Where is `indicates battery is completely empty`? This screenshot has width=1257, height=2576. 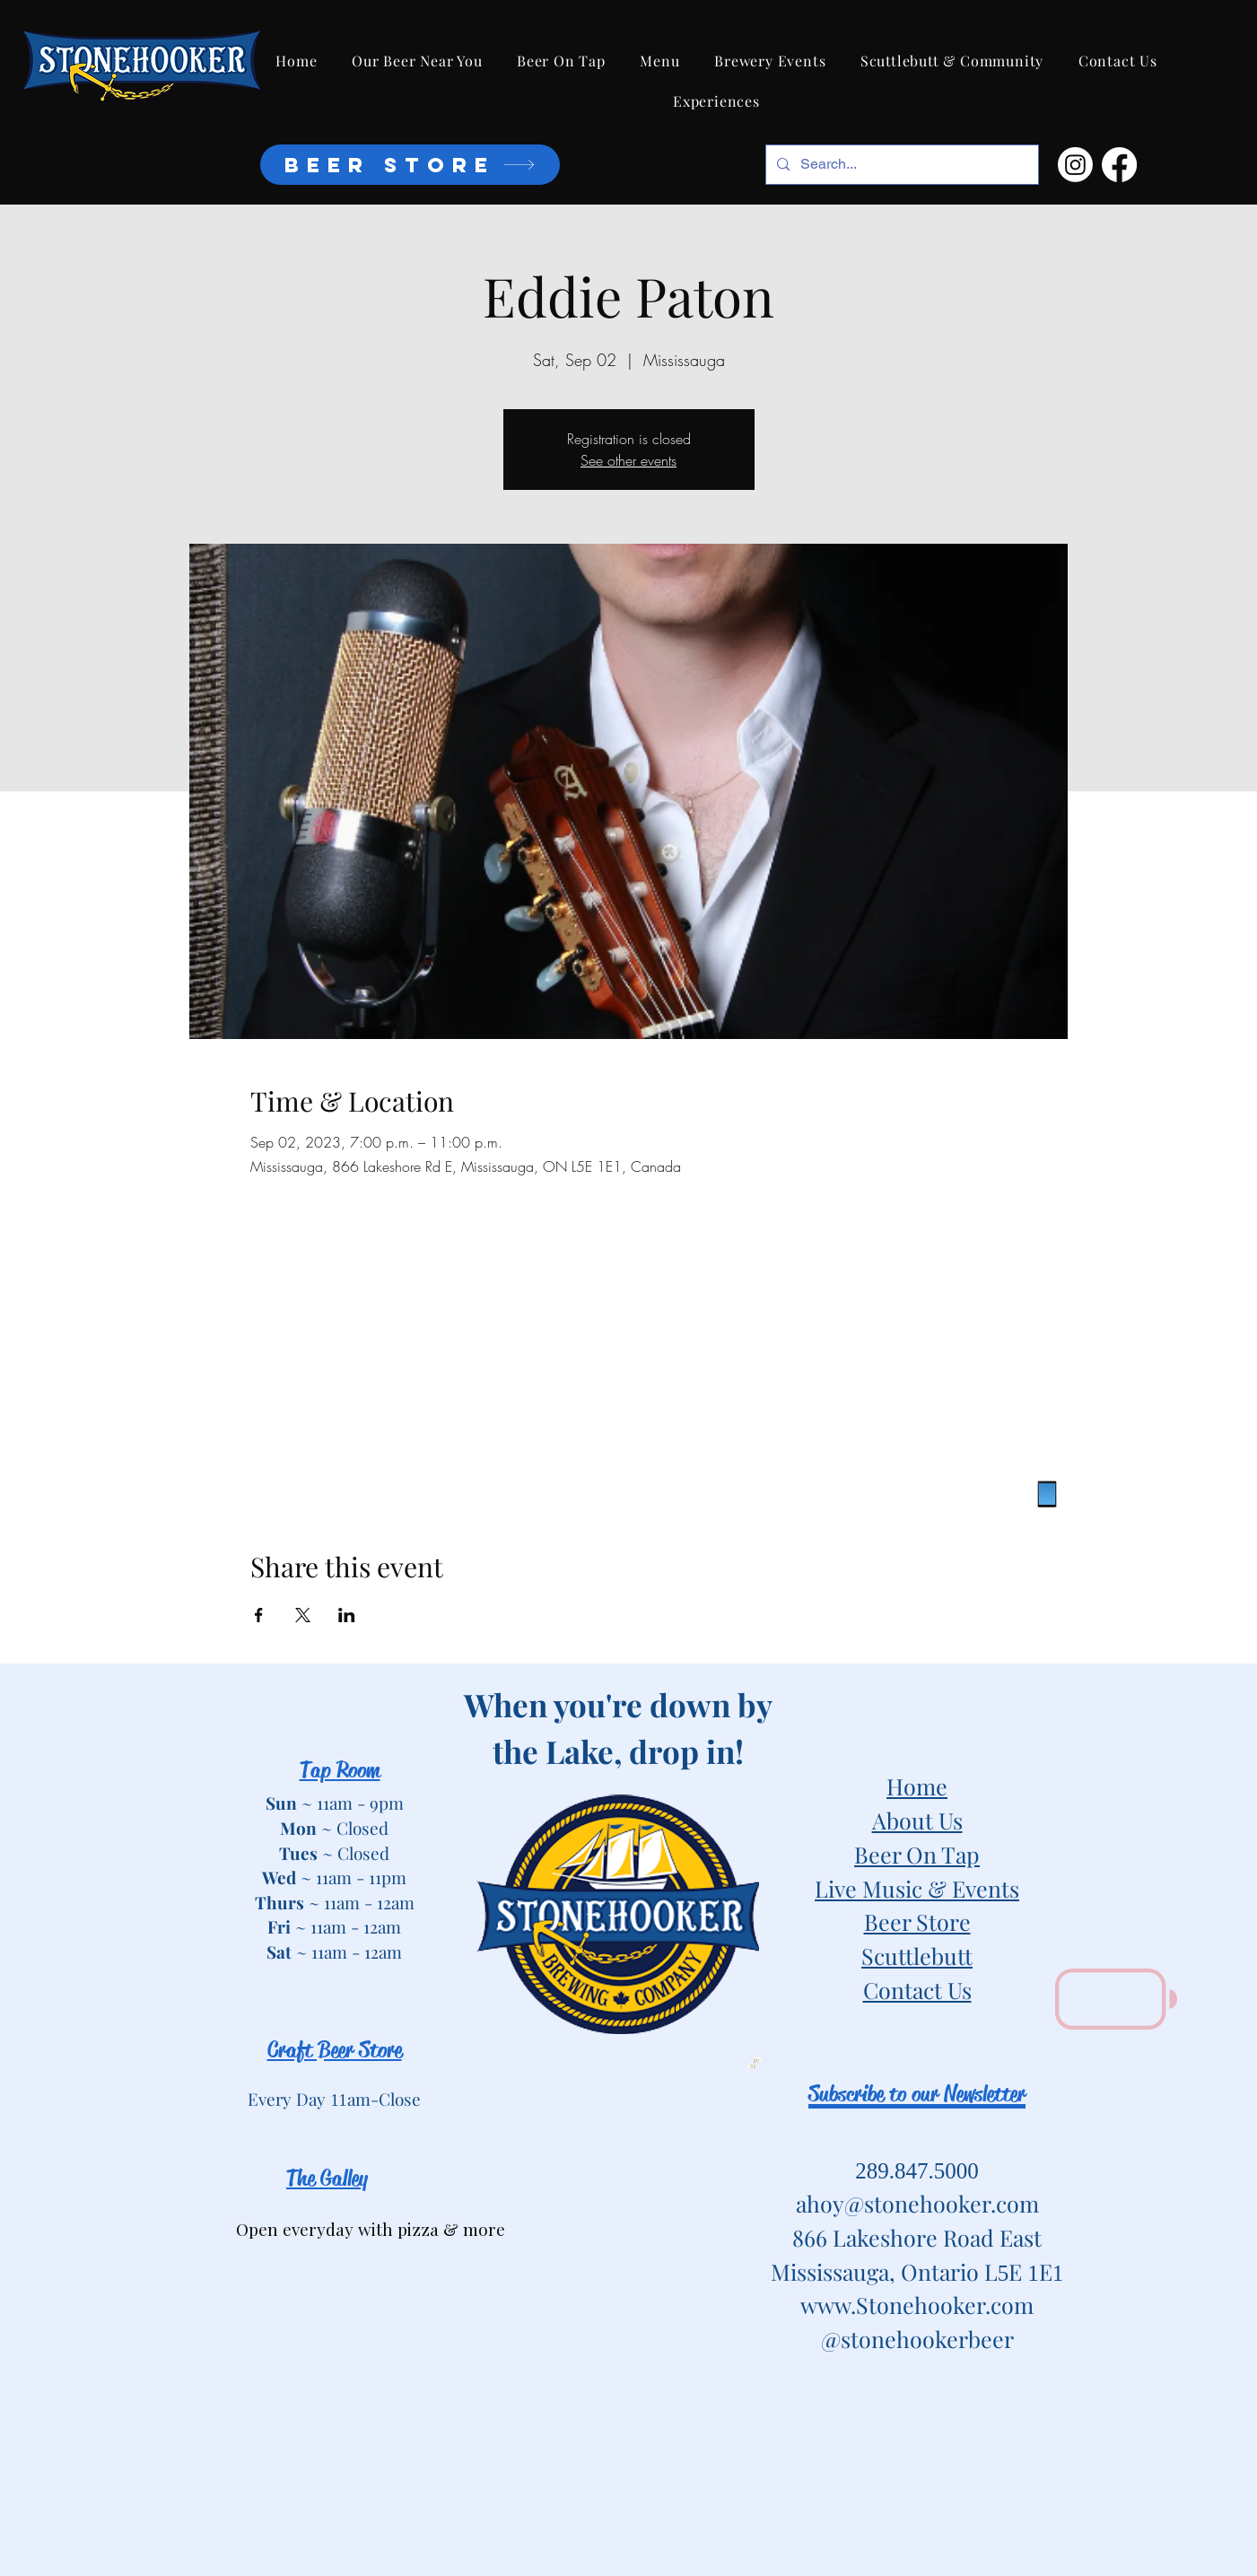 indicates battery is completely empty is located at coordinates (1116, 1999).